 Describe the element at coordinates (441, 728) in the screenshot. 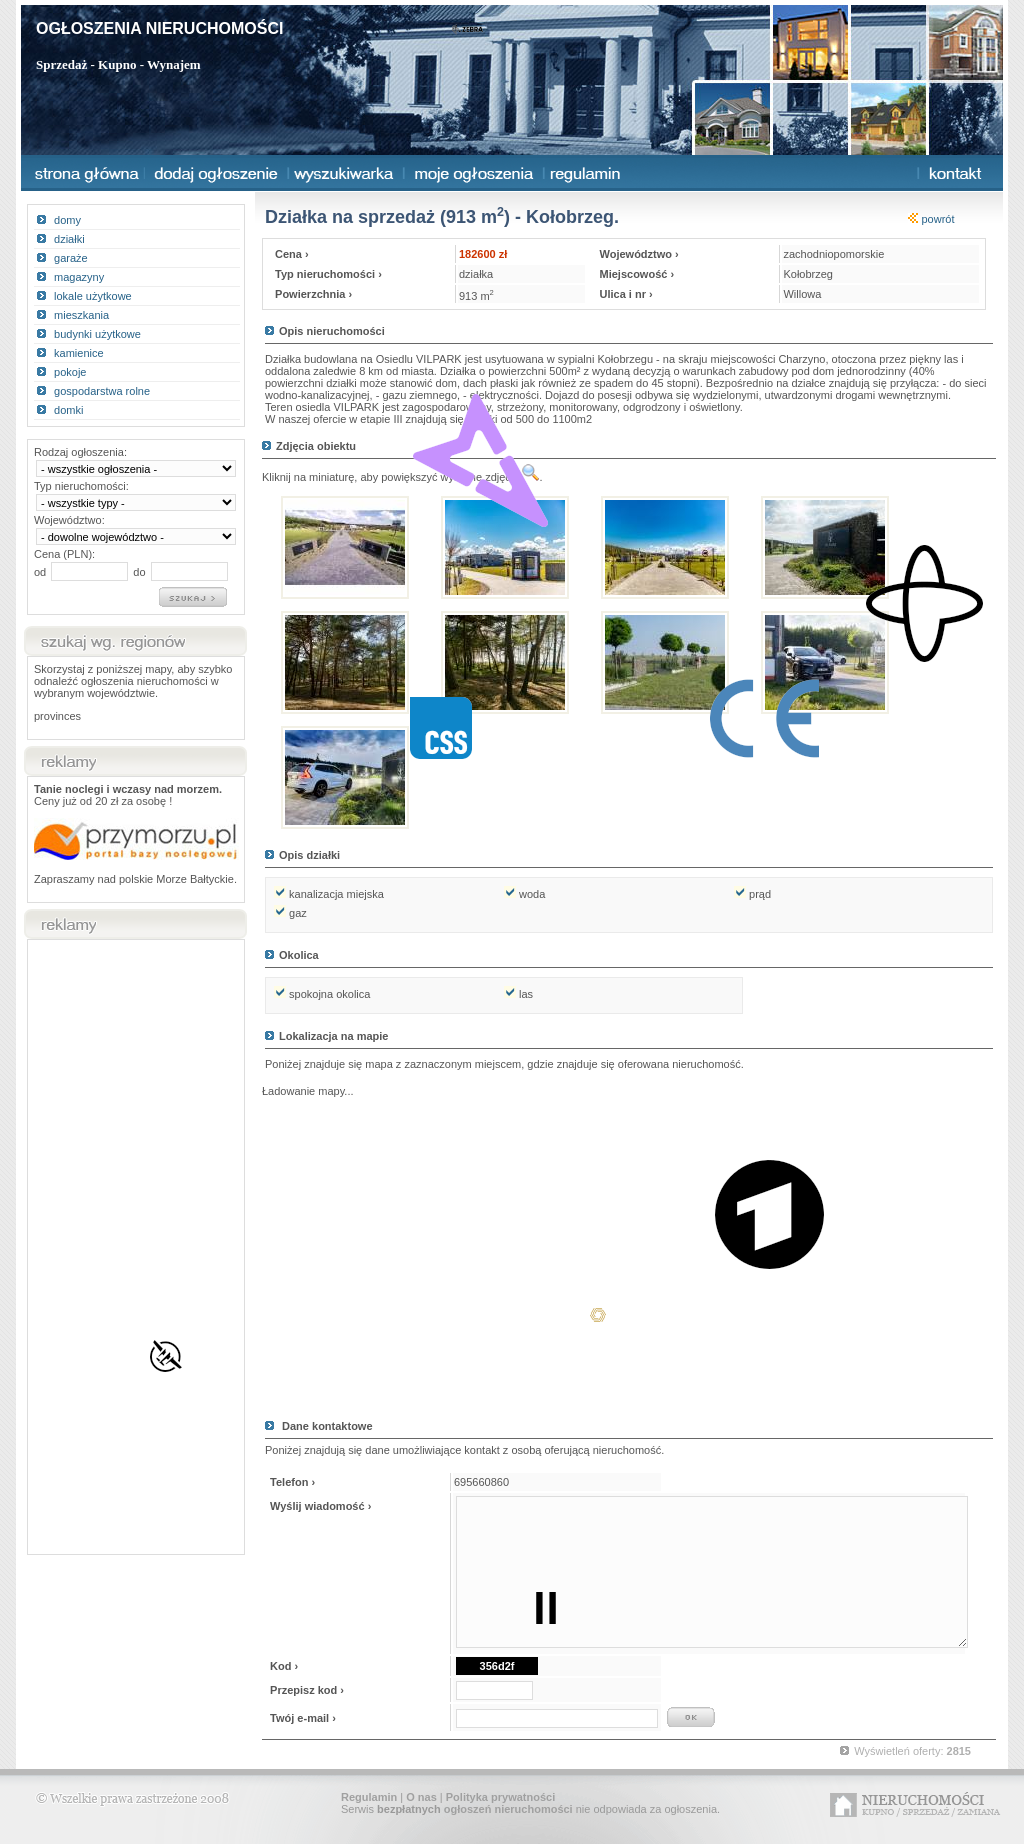

I see `CSS programming language logo` at that location.